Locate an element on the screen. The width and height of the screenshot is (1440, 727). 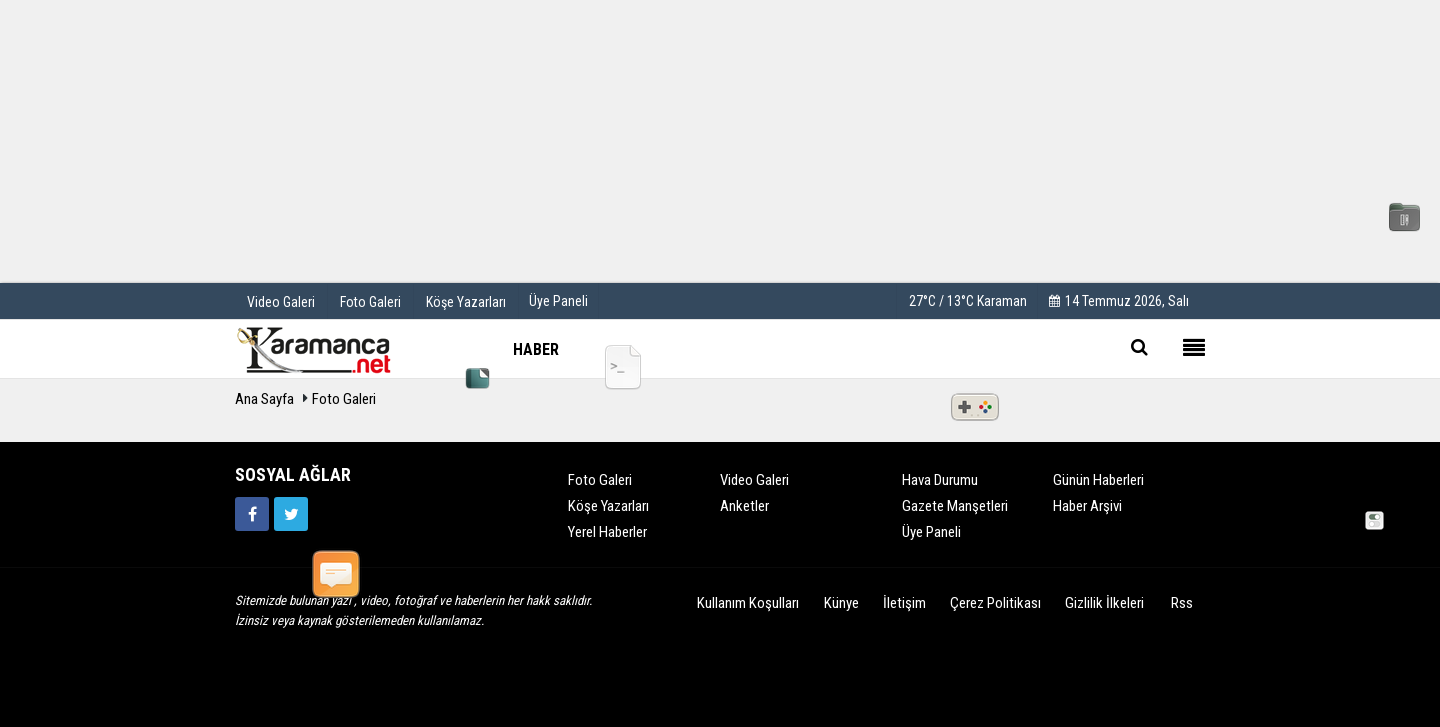
open gnome tweaks settings is located at coordinates (1374, 520).